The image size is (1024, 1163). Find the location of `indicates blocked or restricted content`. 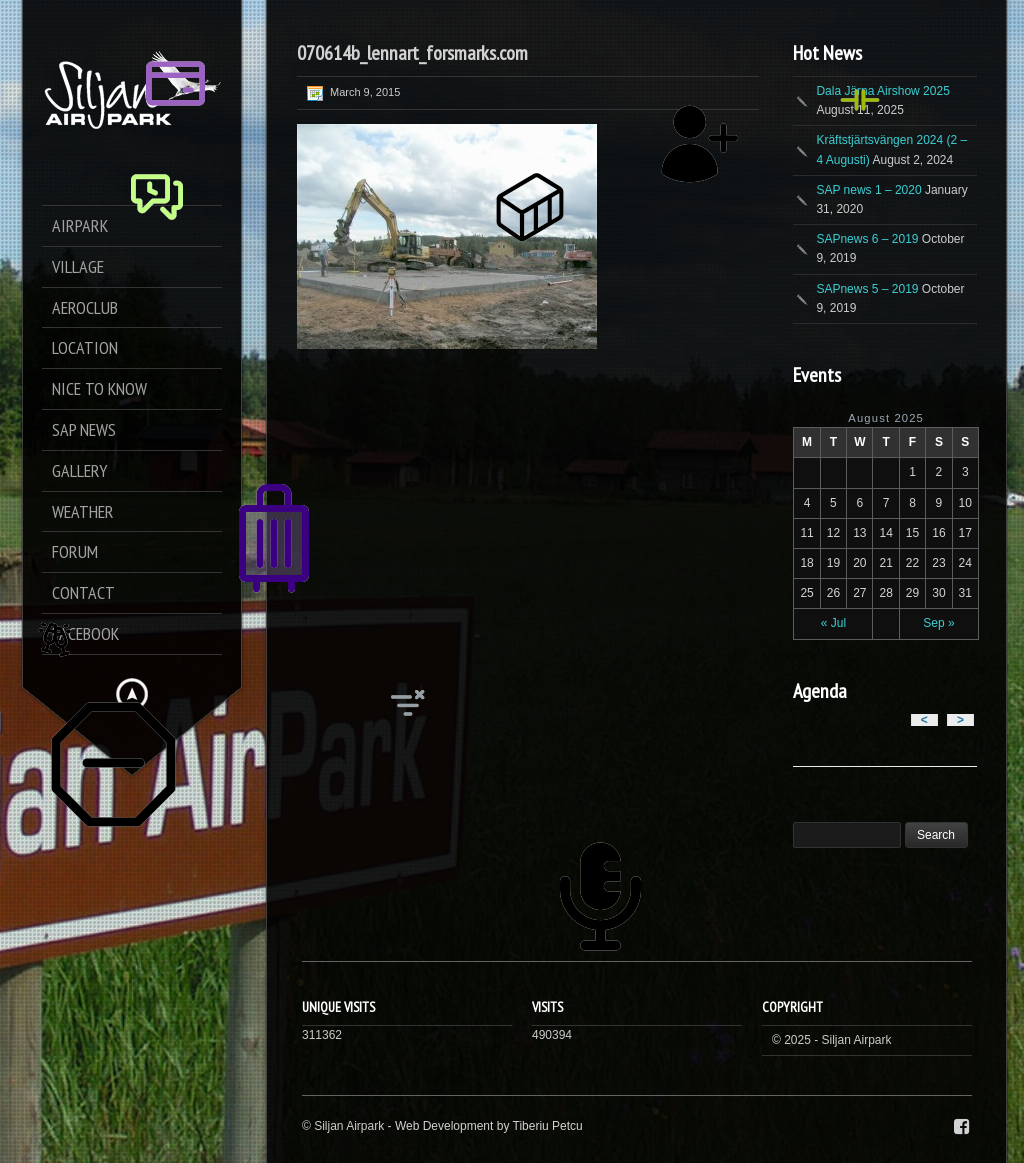

indicates blocked or restricted content is located at coordinates (113, 764).